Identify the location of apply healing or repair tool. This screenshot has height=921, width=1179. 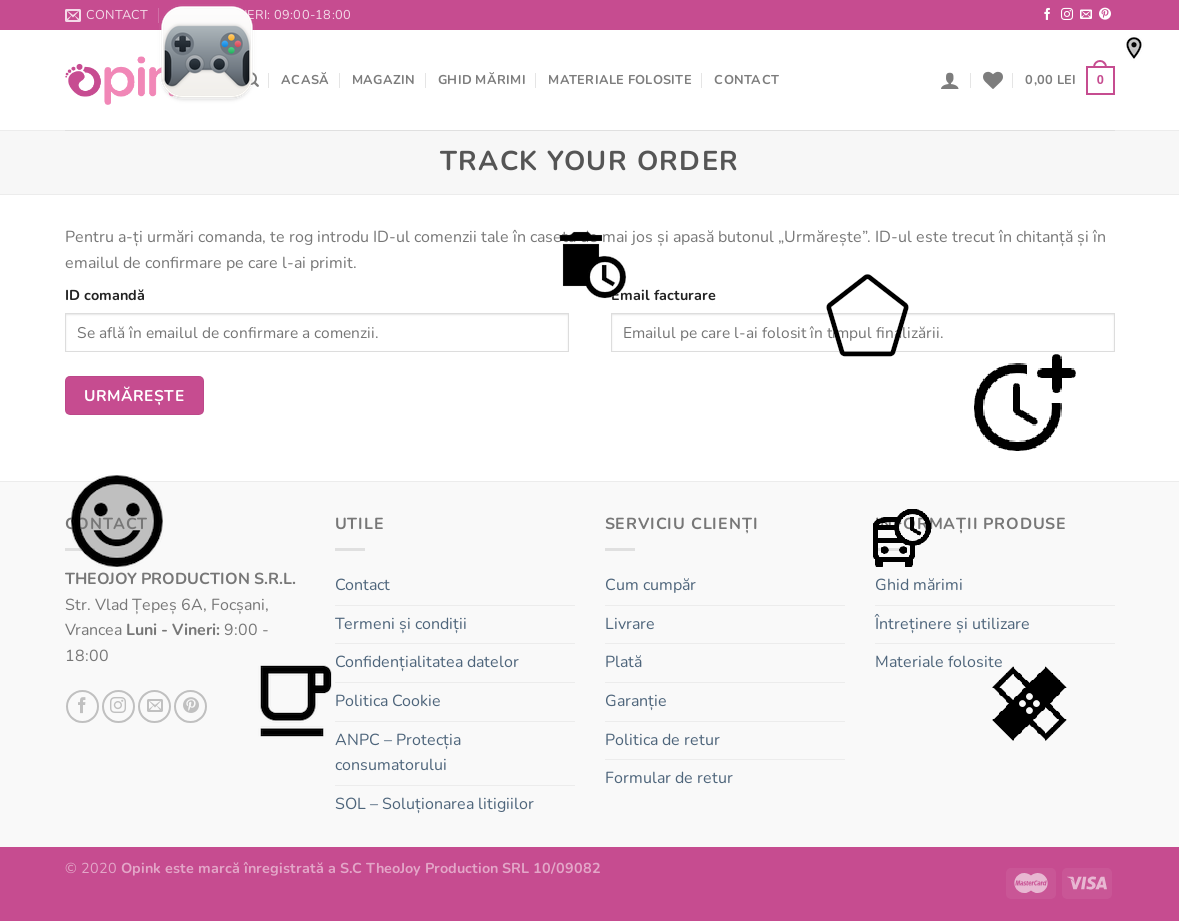
(1029, 703).